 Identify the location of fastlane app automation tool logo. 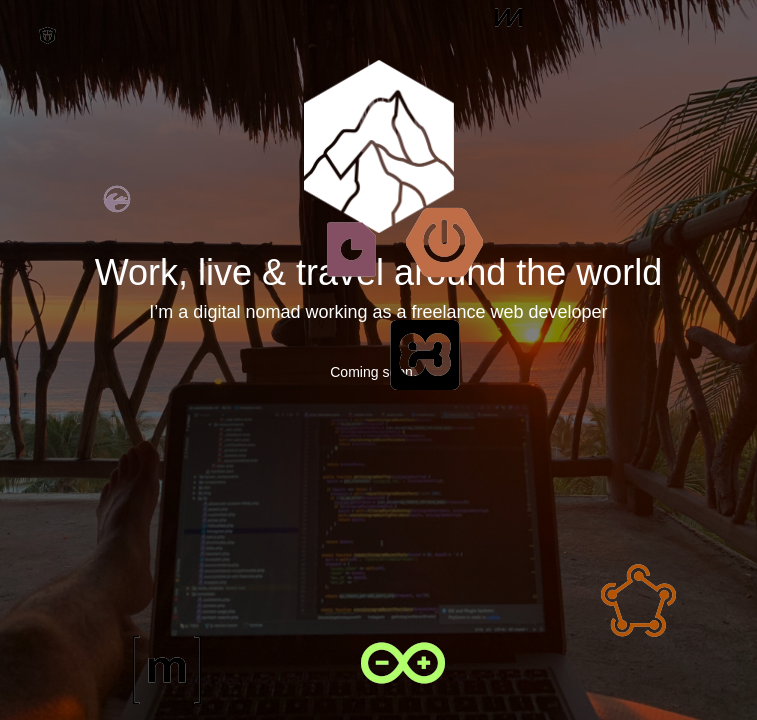
(638, 600).